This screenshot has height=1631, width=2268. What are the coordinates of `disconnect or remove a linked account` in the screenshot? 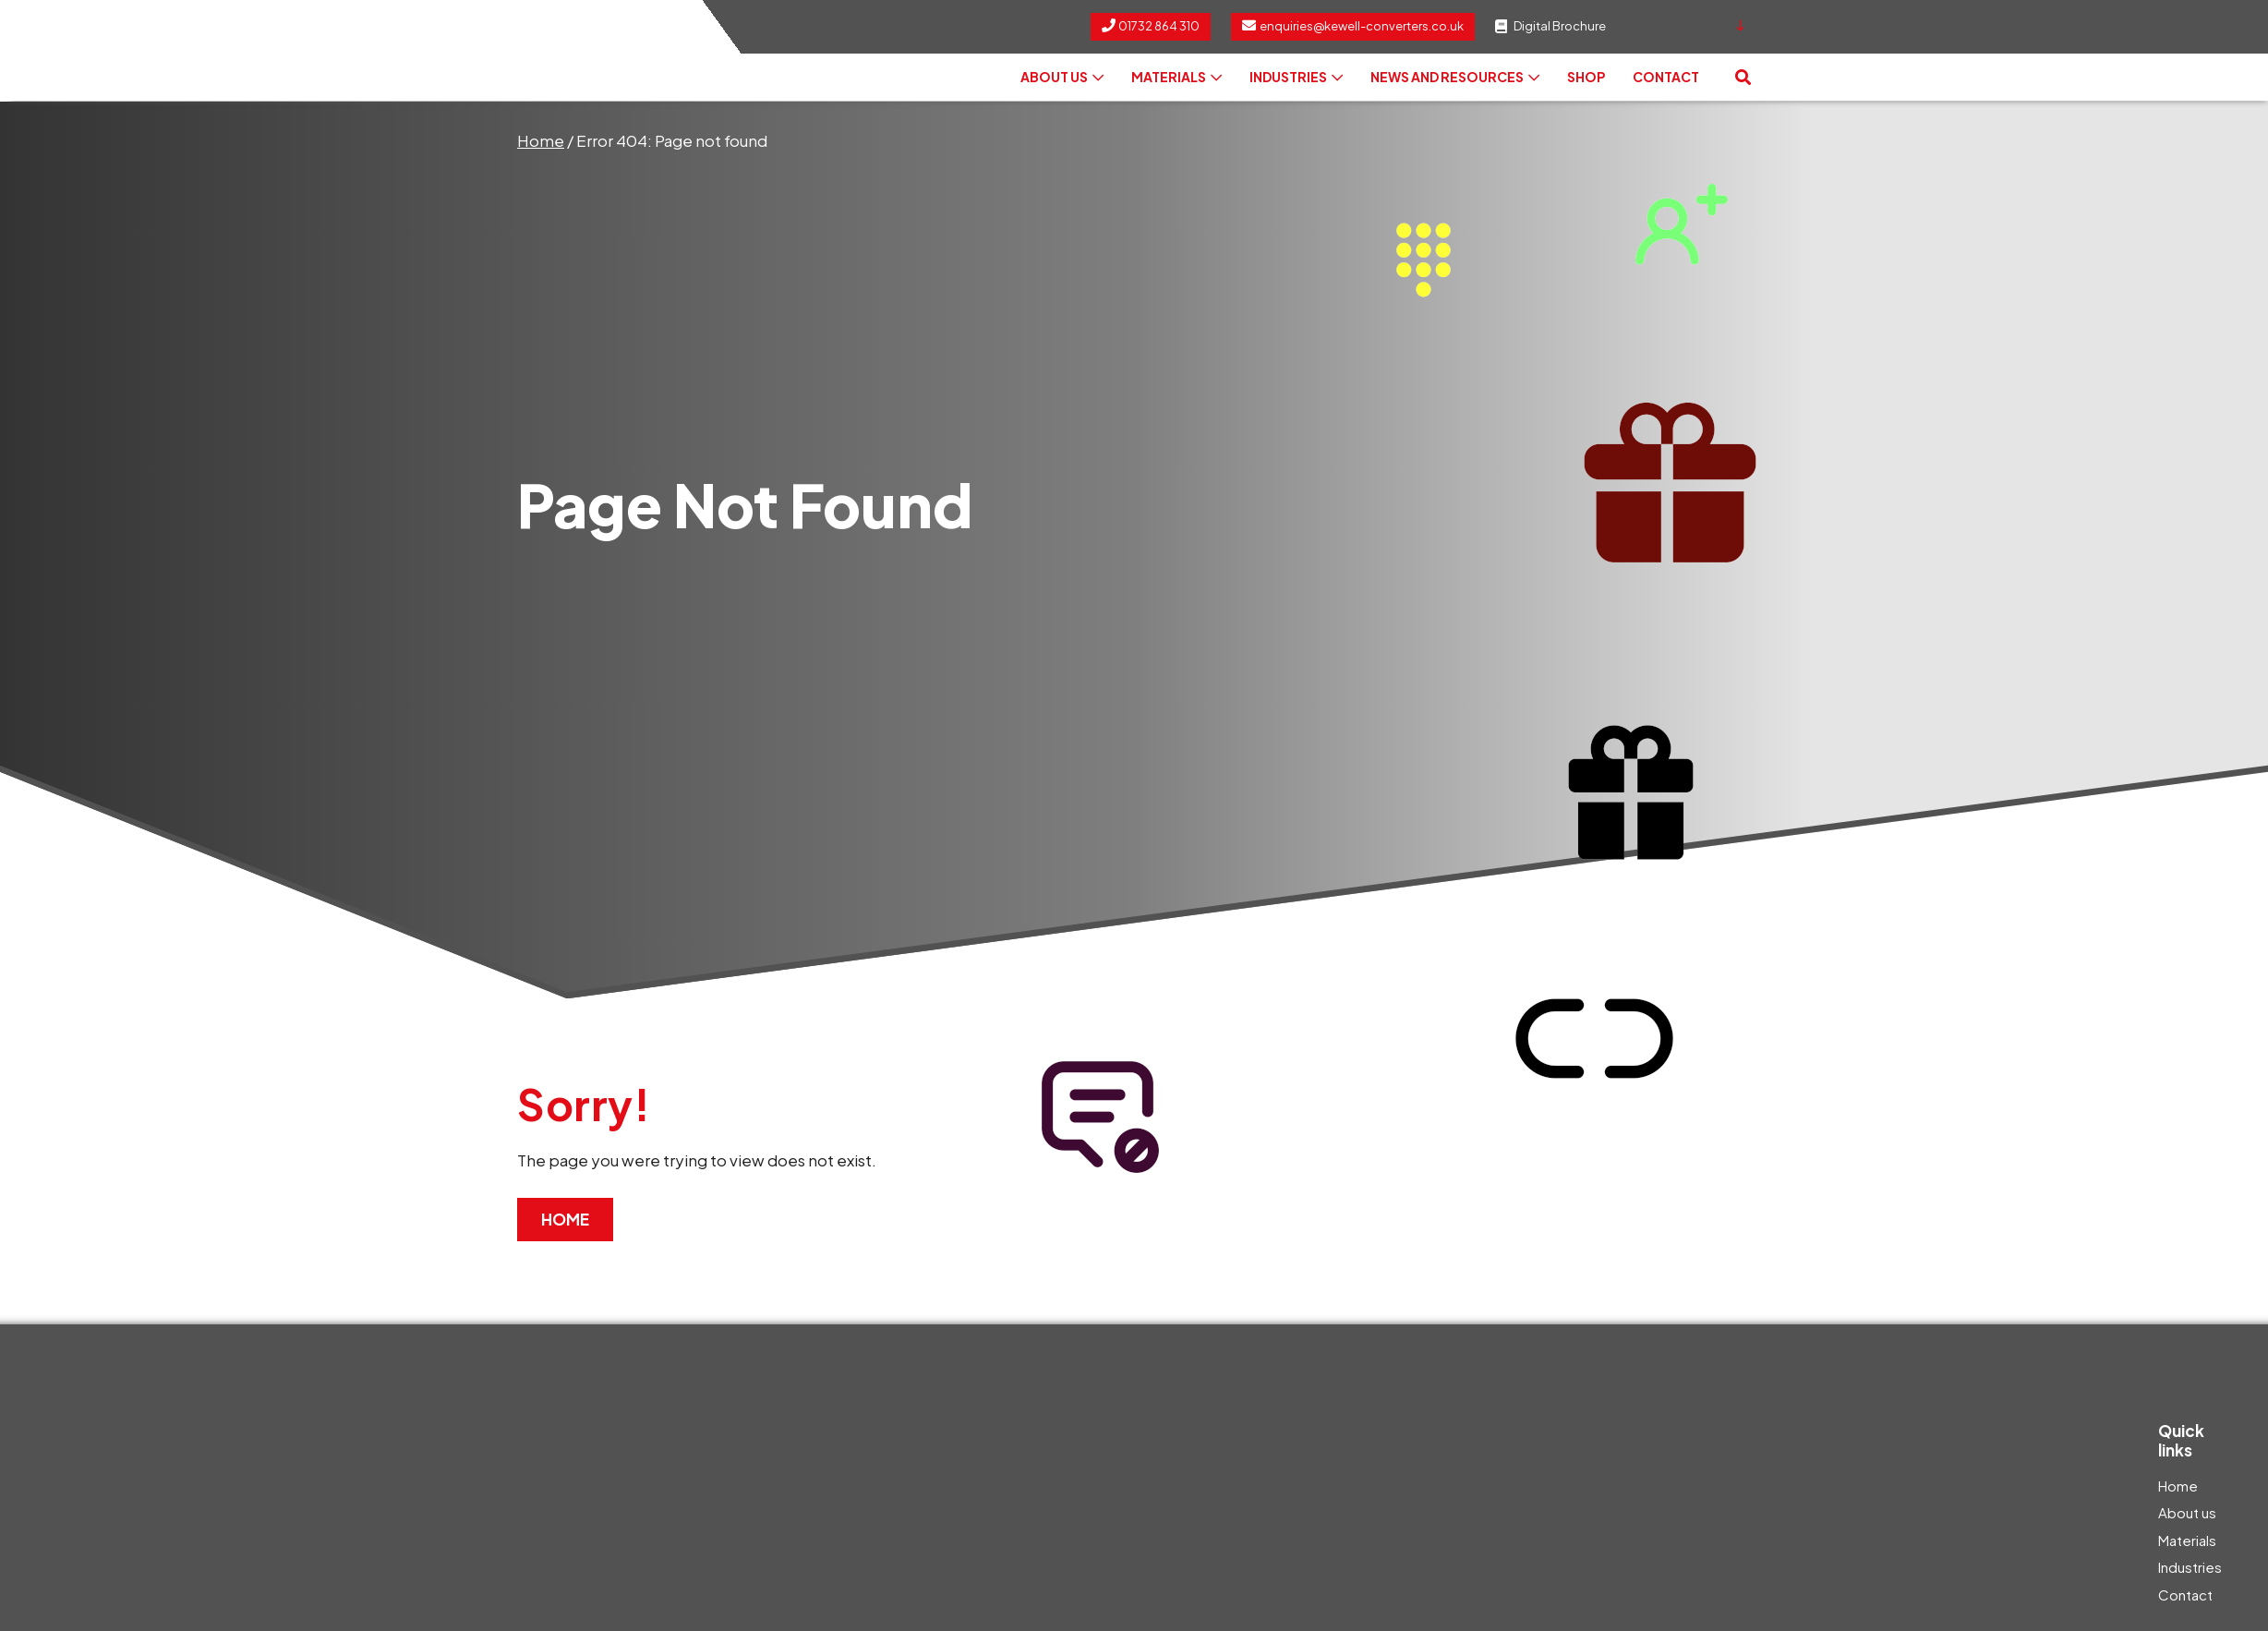 It's located at (1594, 1038).